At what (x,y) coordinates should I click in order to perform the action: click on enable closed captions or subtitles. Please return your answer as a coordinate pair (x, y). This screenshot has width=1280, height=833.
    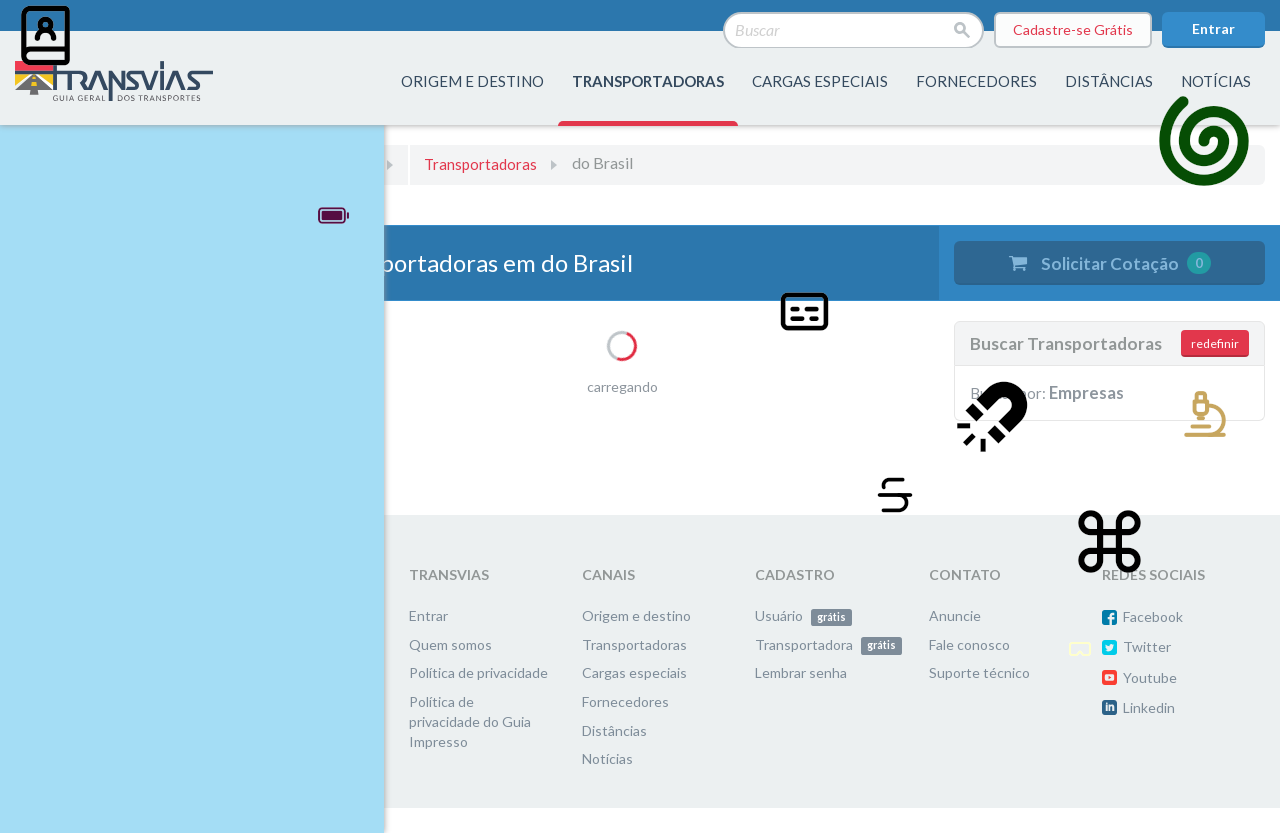
    Looking at the image, I should click on (804, 311).